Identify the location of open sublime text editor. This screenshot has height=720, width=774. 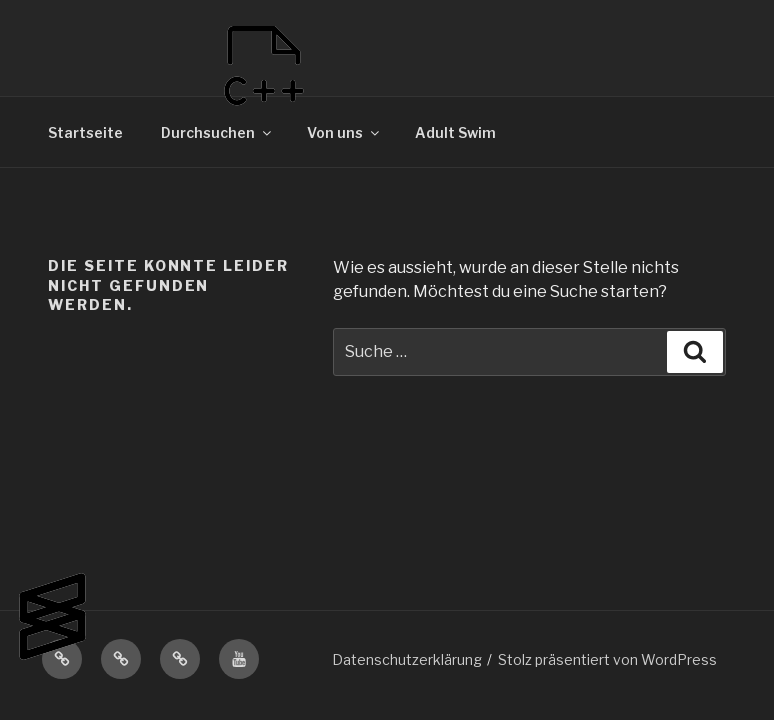
(52, 616).